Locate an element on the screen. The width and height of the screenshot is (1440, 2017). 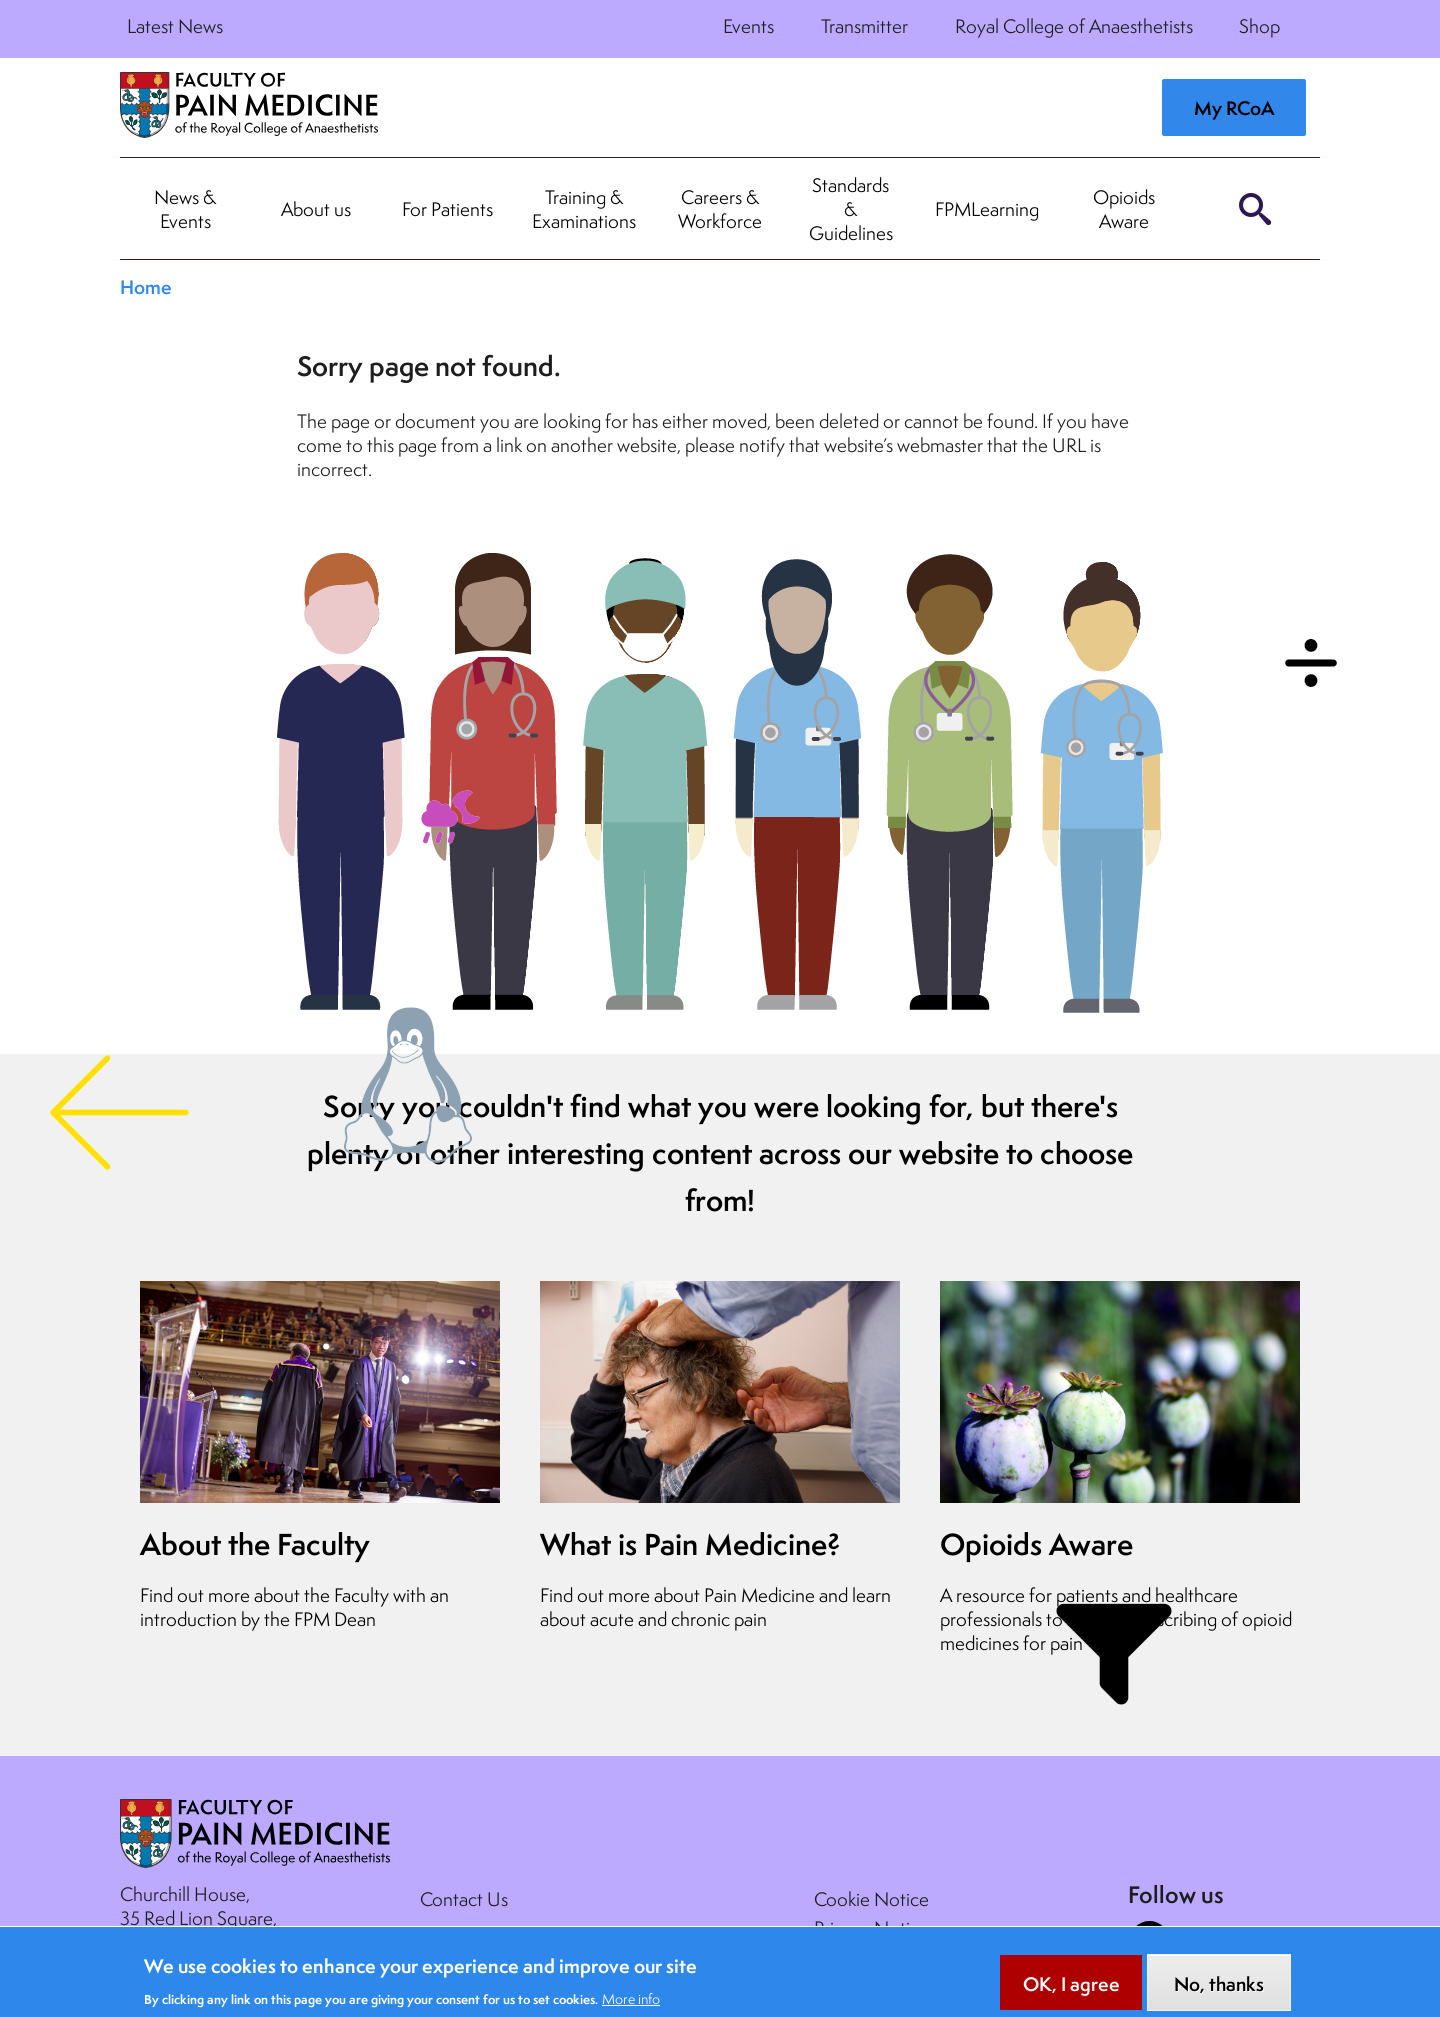
perform division operation is located at coordinates (1311, 663).